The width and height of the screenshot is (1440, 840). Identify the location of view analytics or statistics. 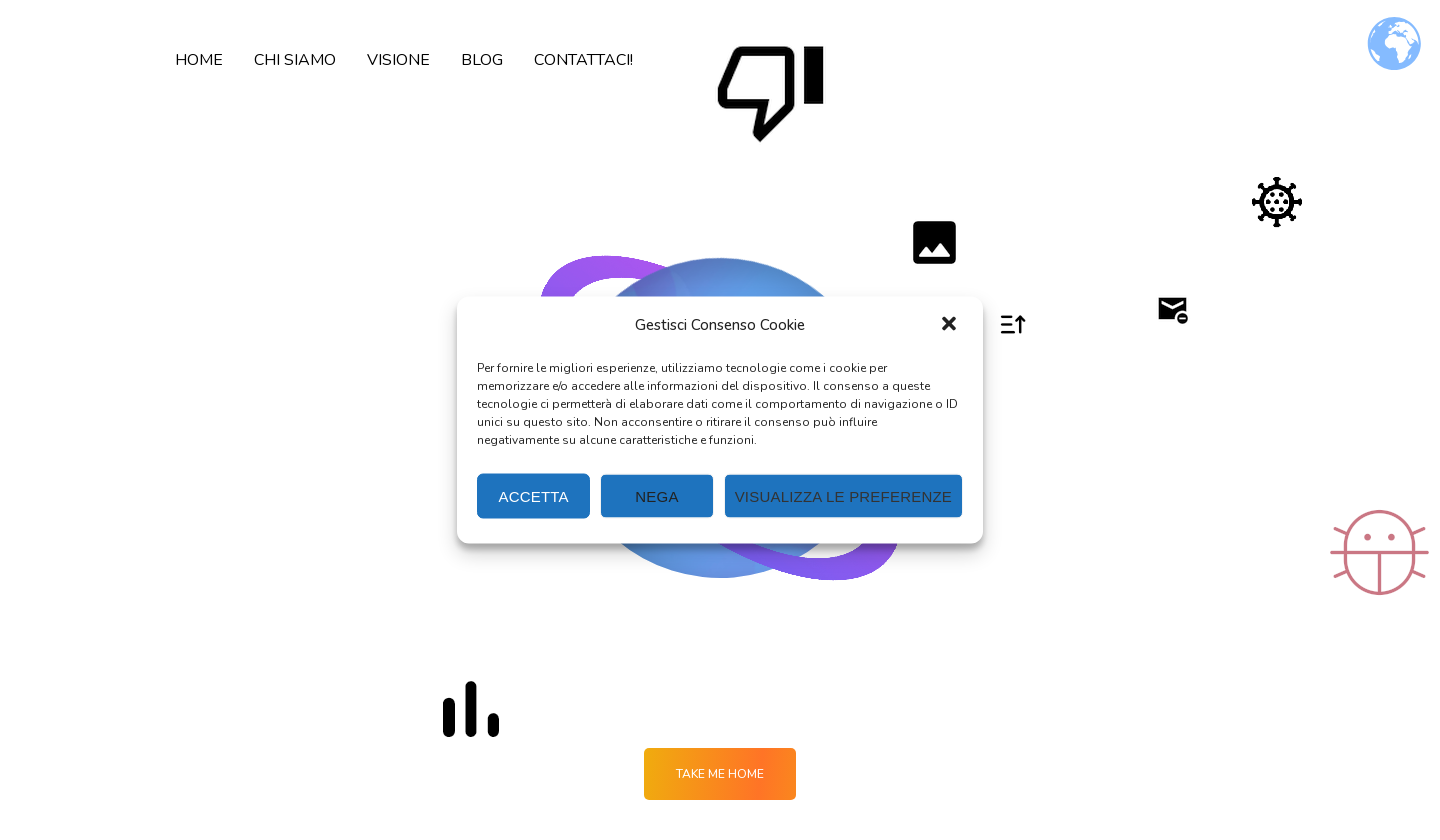
(471, 709).